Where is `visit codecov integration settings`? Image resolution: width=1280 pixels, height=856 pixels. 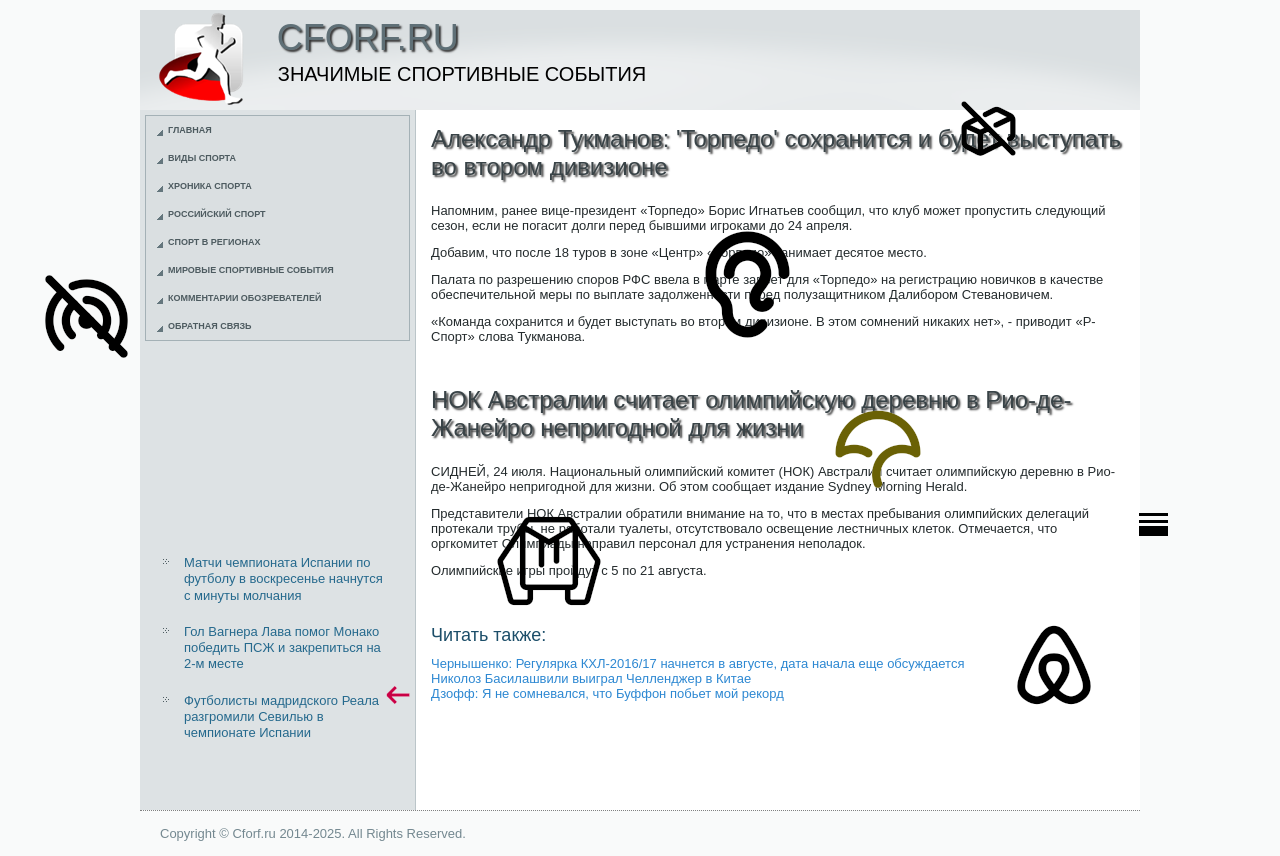
visit codecov integration settings is located at coordinates (878, 449).